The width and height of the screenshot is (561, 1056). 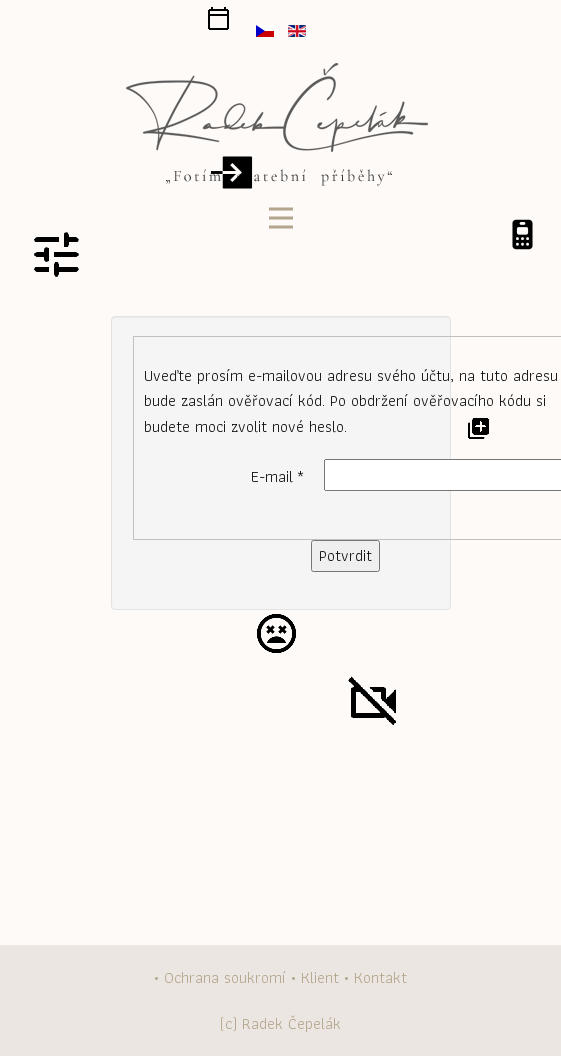 What do you see at coordinates (218, 18) in the screenshot?
I see `view today's date or calendar` at bounding box center [218, 18].